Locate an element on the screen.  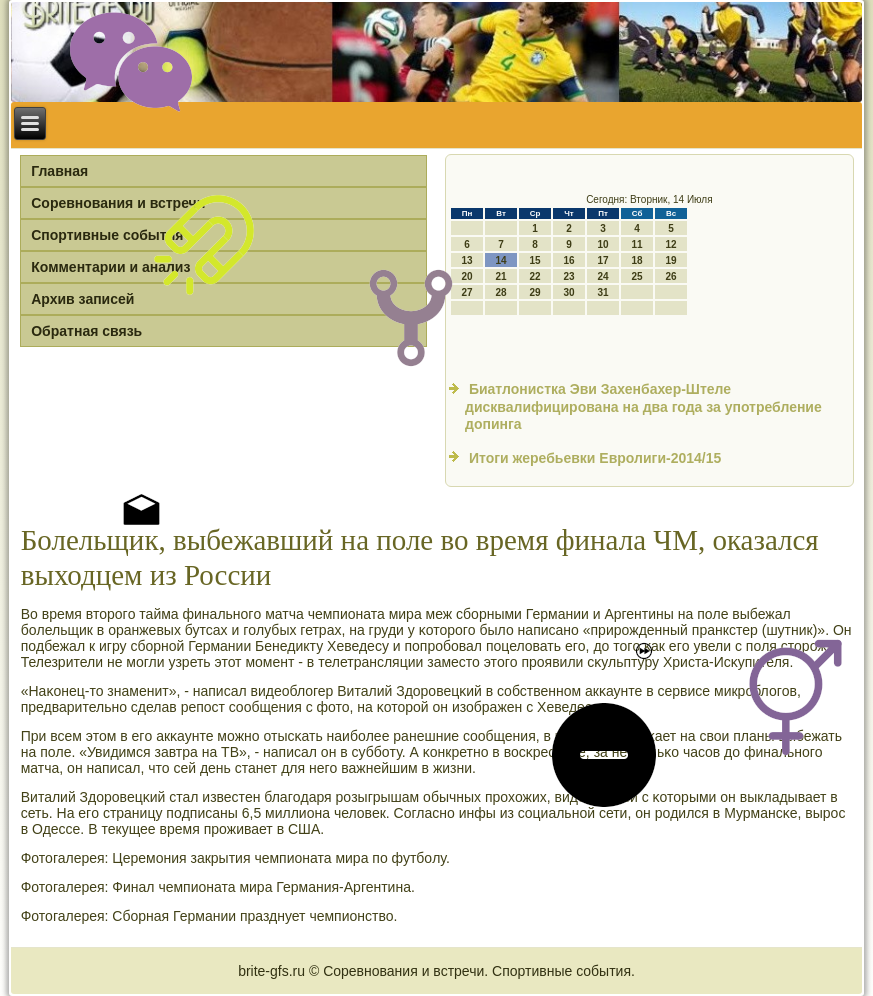
attract or pull related items together is located at coordinates (204, 245).